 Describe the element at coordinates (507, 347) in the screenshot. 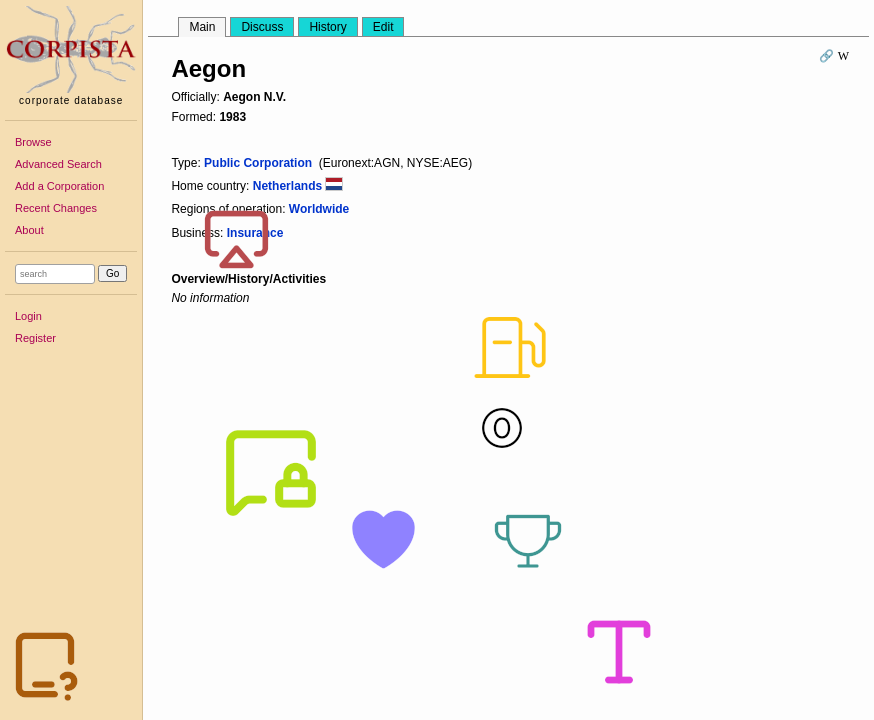

I see `find nearby gas stations` at that location.